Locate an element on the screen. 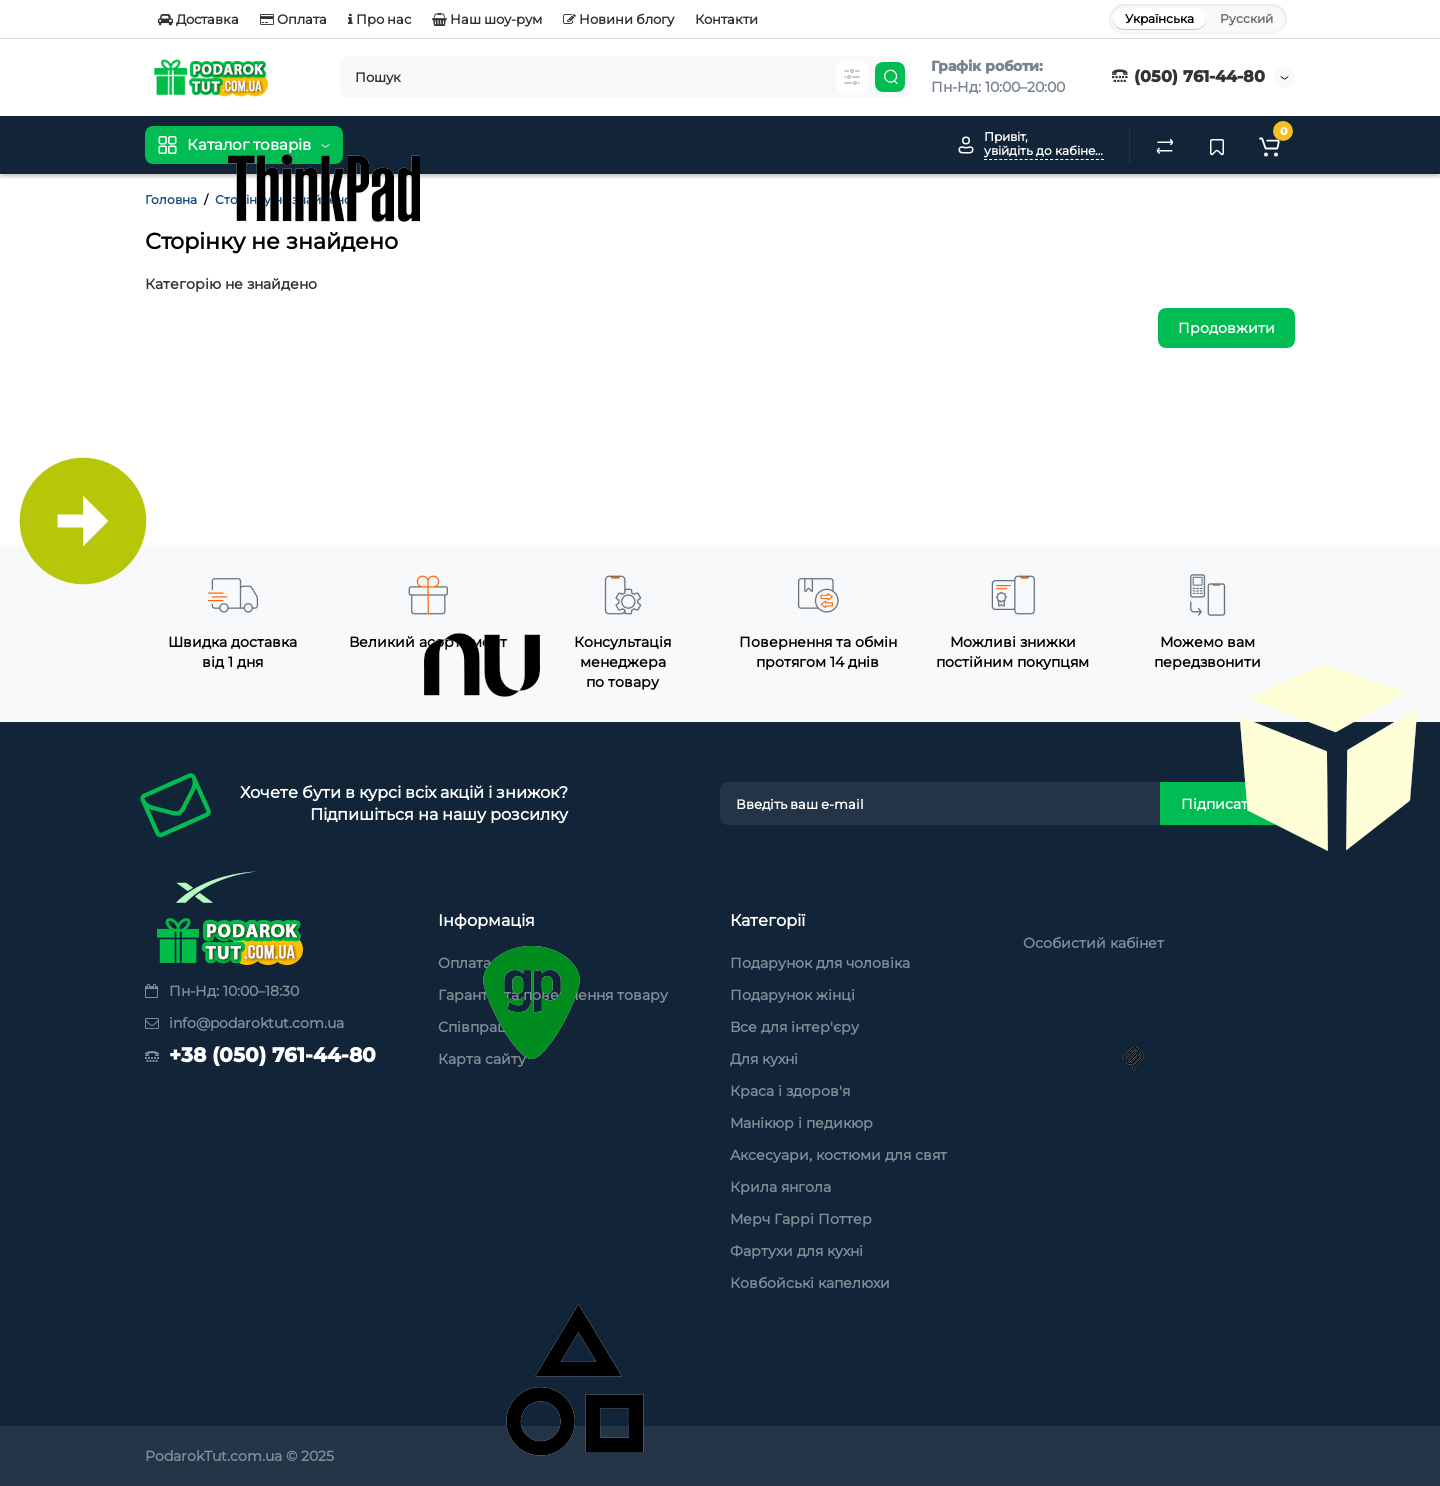 The width and height of the screenshot is (1440, 1486). proceed to the next step is located at coordinates (83, 521).